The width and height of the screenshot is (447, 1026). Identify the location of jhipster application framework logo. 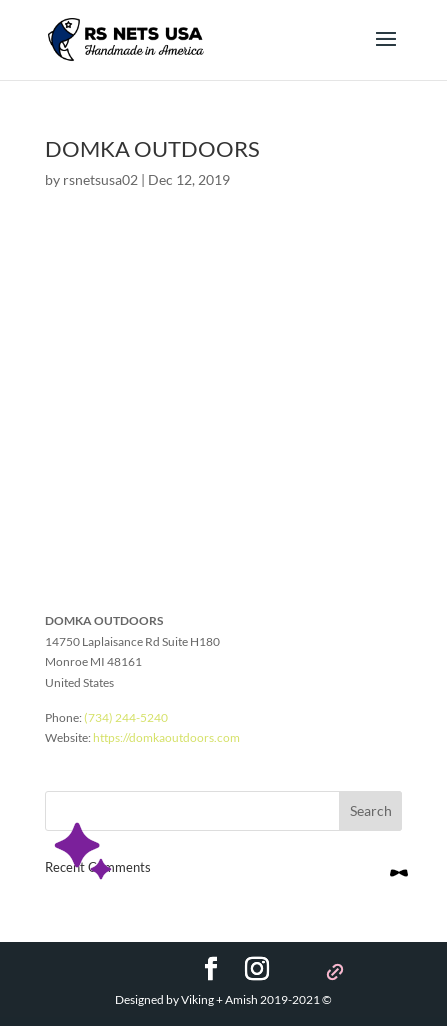
(399, 873).